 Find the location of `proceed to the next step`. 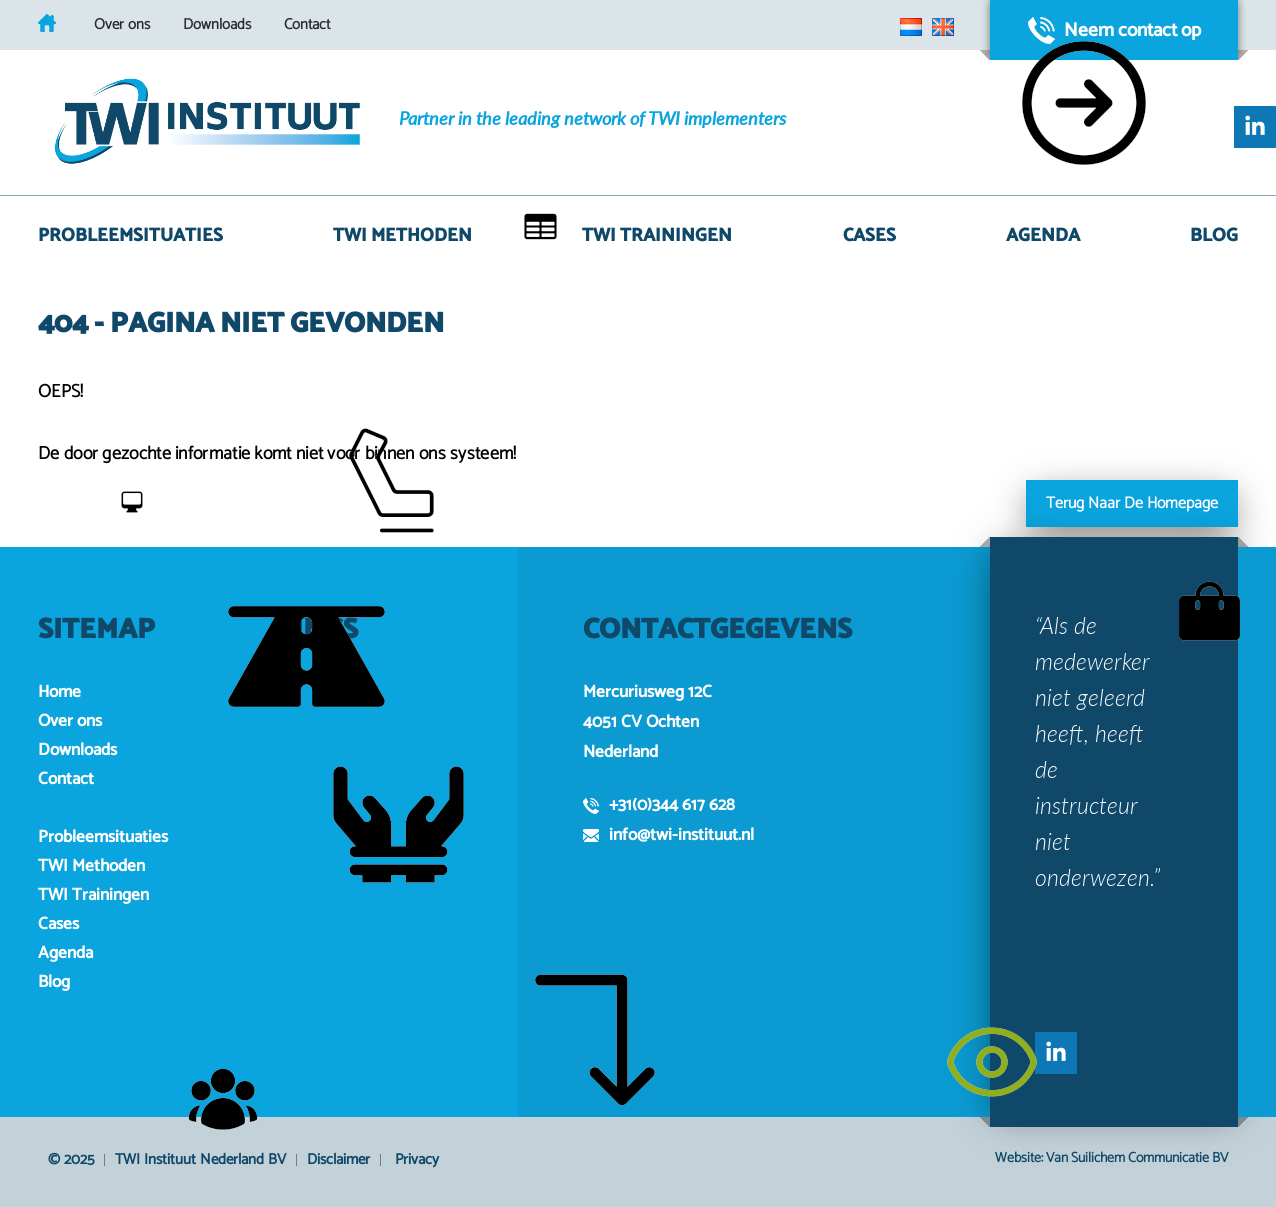

proceed to the next step is located at coordinates (1084, 103).